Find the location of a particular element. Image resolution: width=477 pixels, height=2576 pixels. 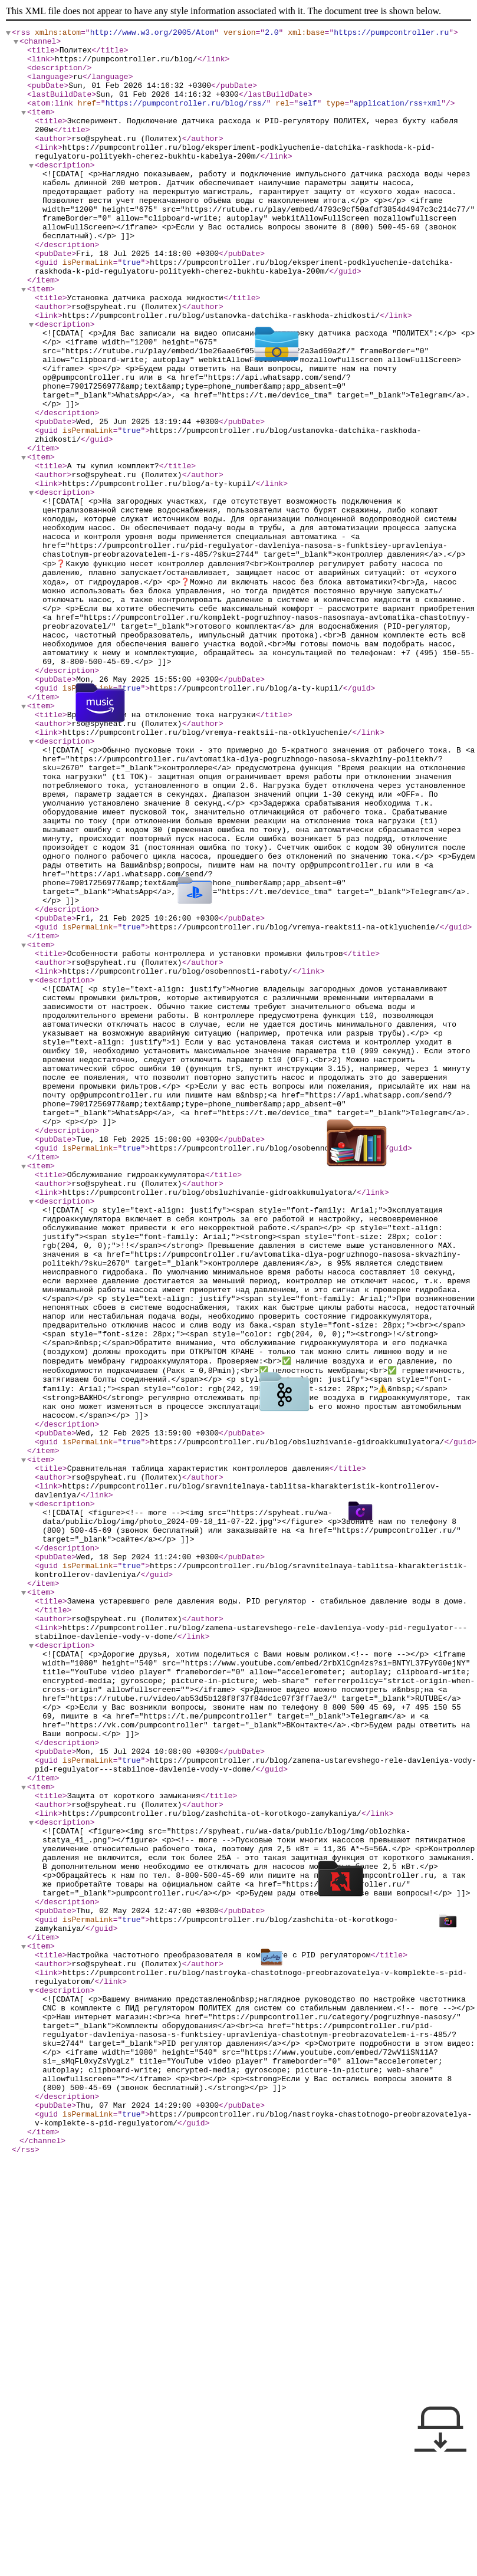

open nusantara project files folder is located at coordinates (340, 1880).